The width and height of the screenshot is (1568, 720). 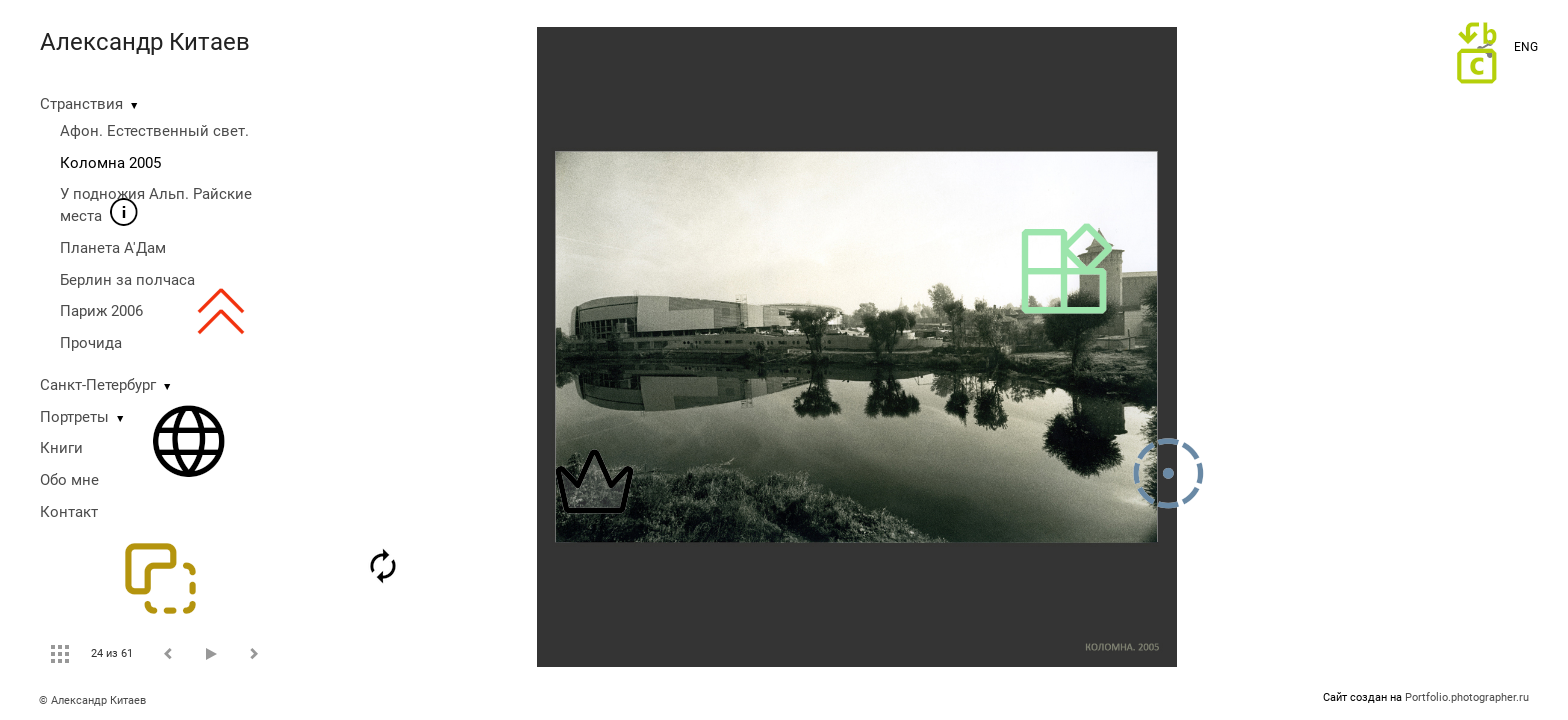 What do you see at coordinates (1479, 53) in the screenshot?
I see `replace selected text or content` at bounding box center [1479, 53].